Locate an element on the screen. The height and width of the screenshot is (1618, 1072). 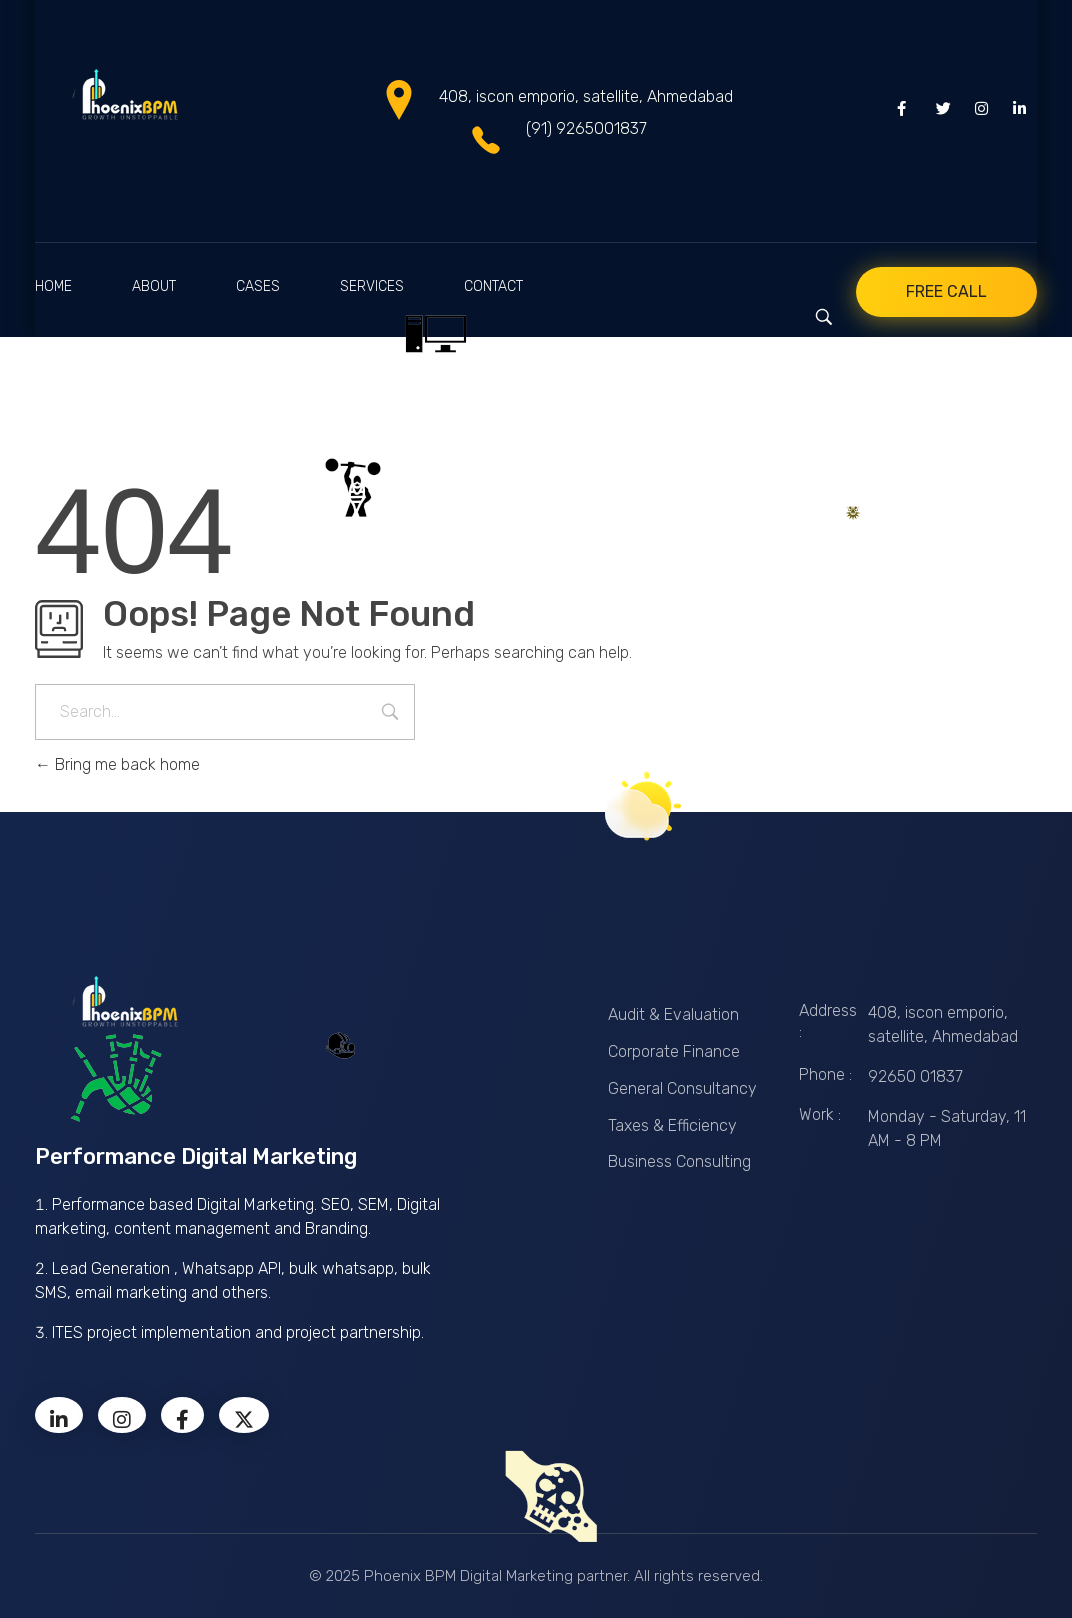
access desktop or PC gaming mode is located at coordinates (436, 334).